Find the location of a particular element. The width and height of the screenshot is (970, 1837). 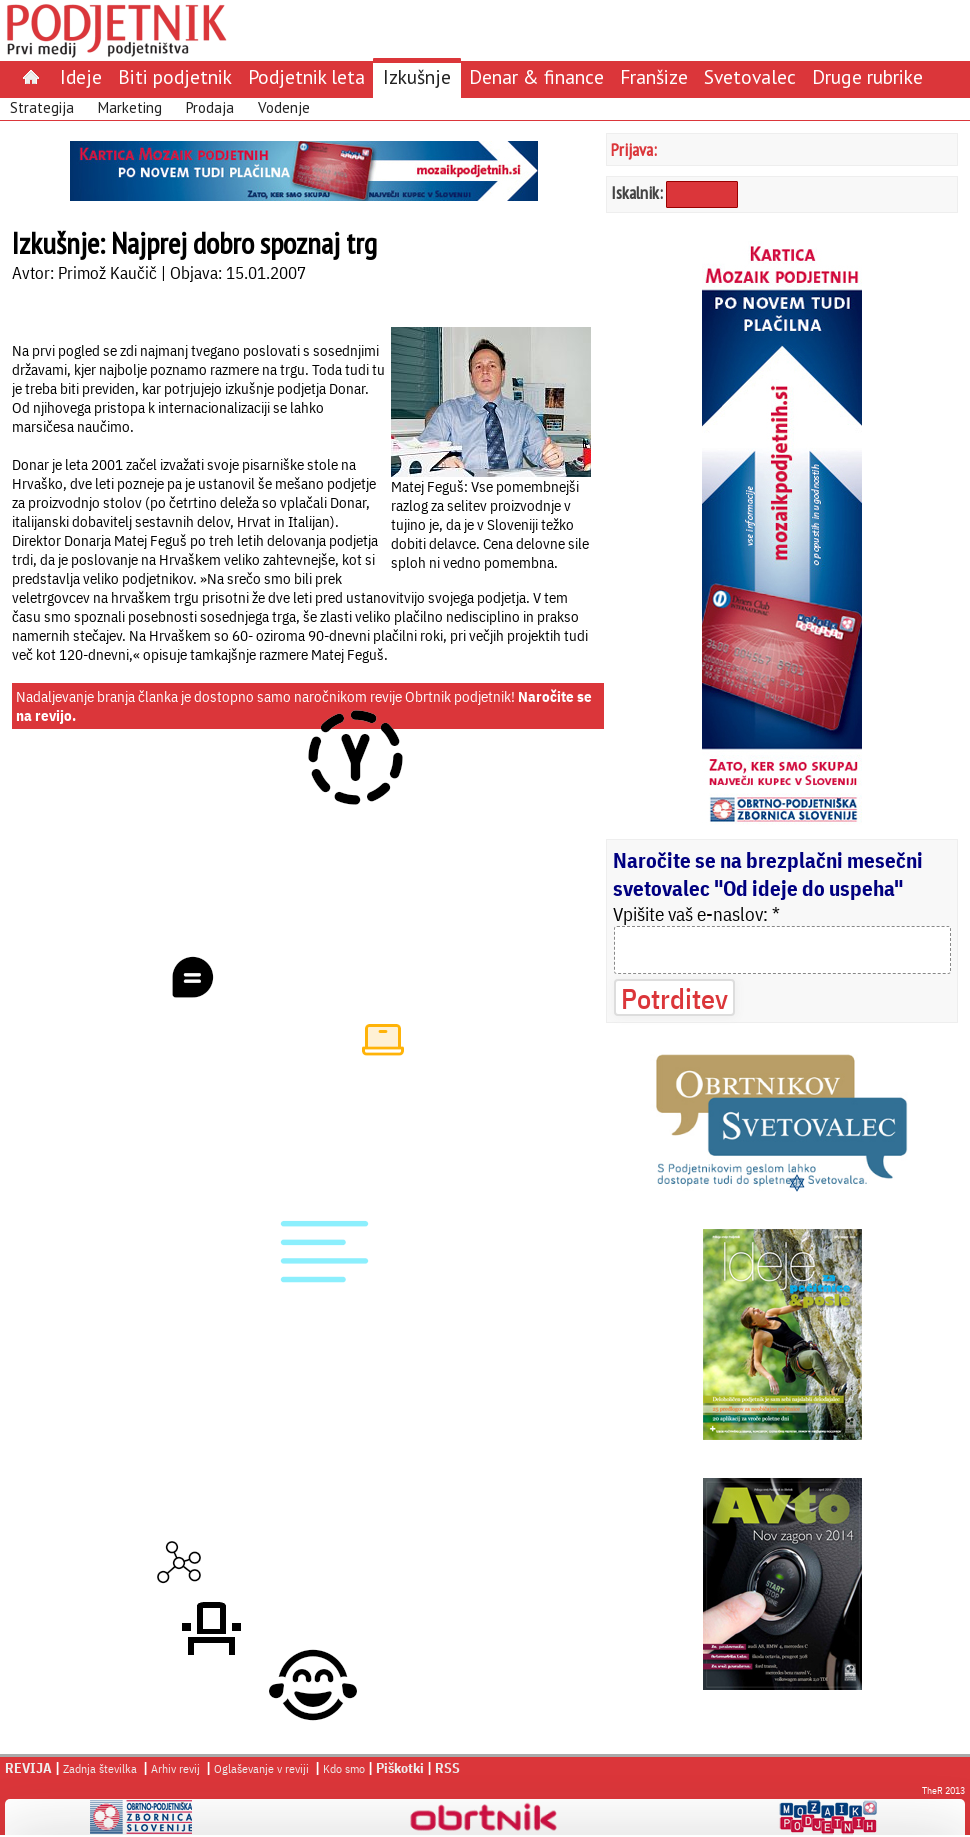

react with laughing emoji is located at coordinates (313, 1685).